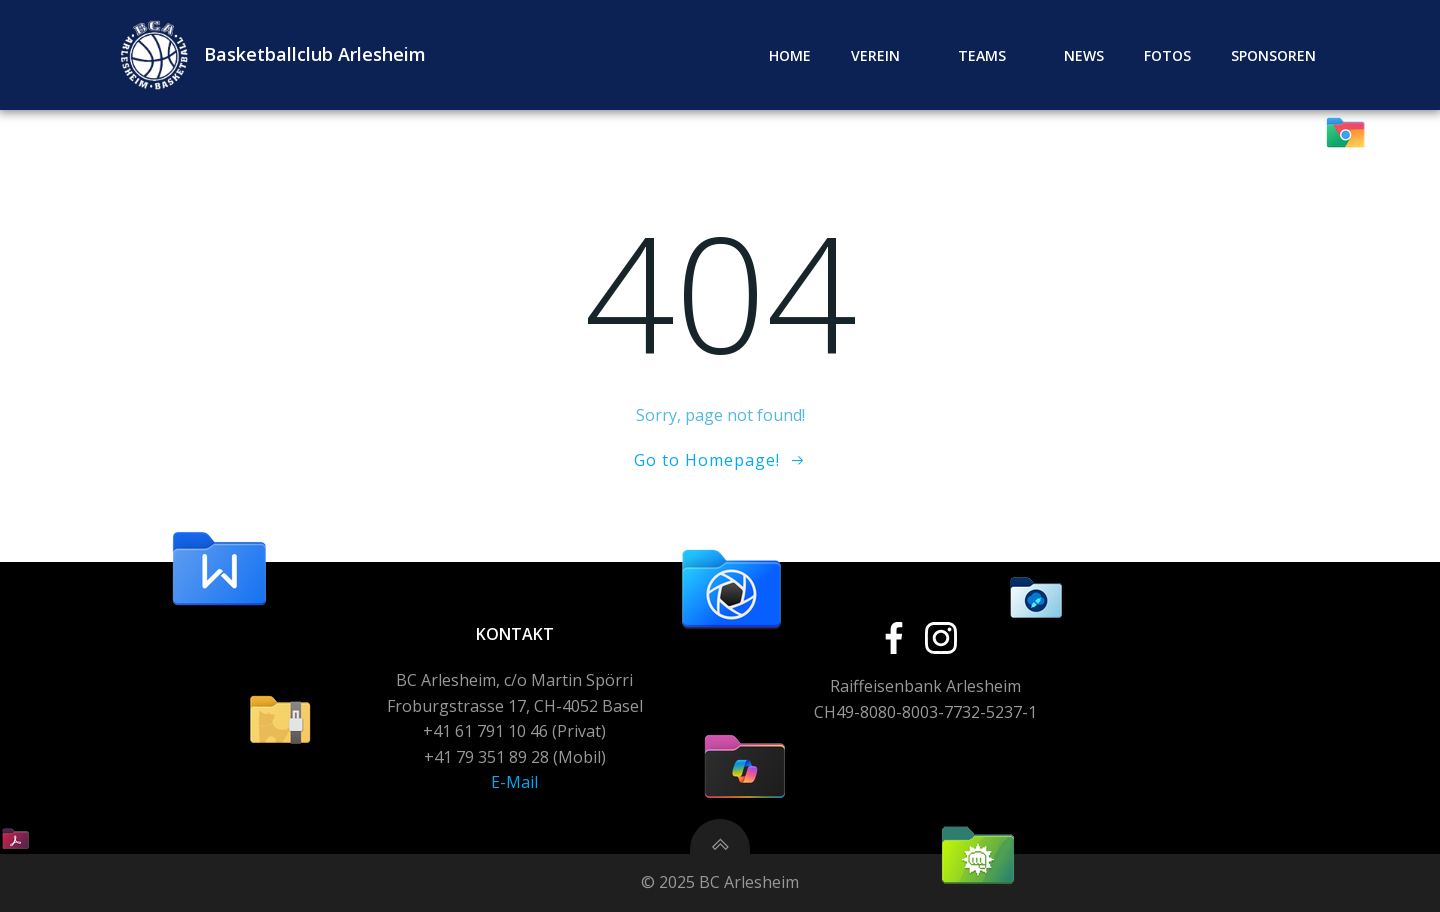 The height and width of the screenshot is (912, 1440). Describe the element at coordinates (15, 839) in the screenshot. I see `open folder containing adobe acrobat files` at that location.